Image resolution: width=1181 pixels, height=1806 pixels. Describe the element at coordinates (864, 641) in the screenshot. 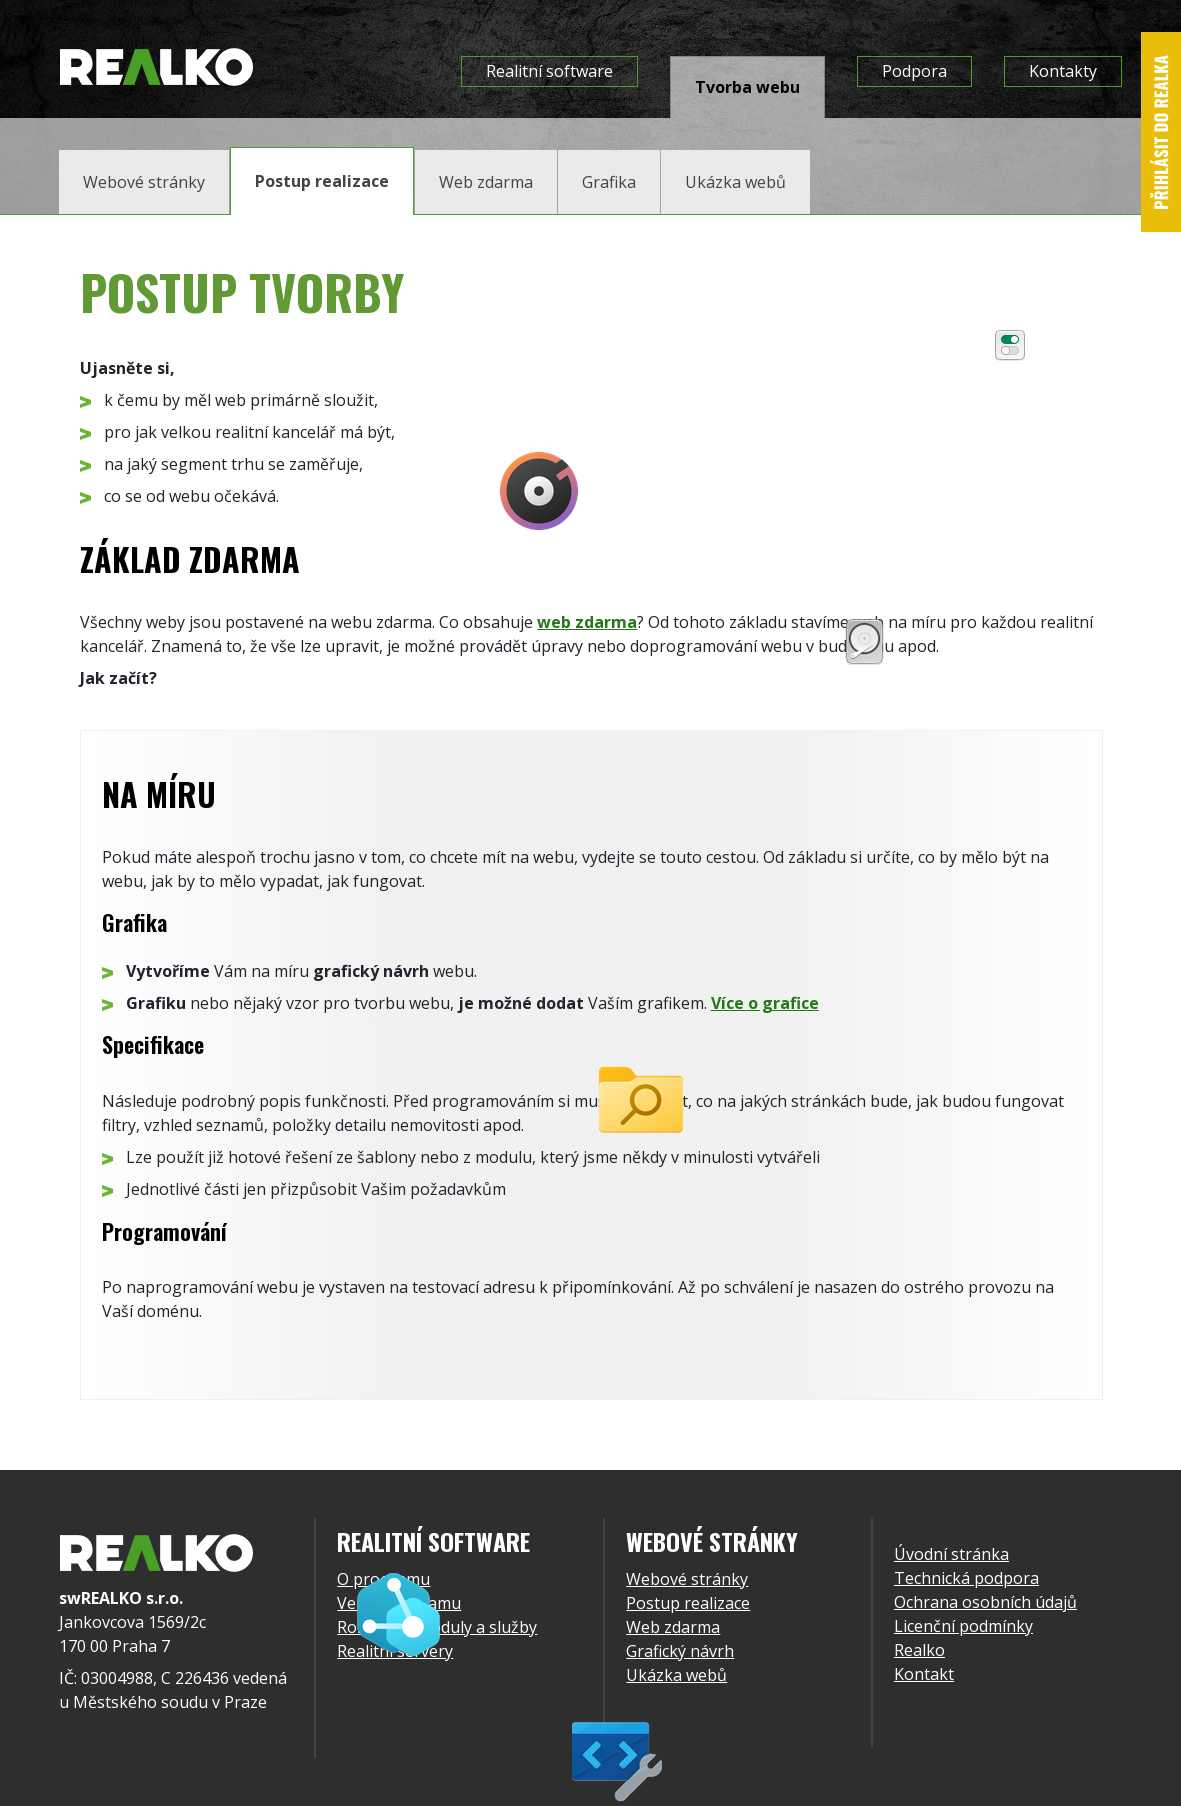

I see `open disk management utility` at that location.